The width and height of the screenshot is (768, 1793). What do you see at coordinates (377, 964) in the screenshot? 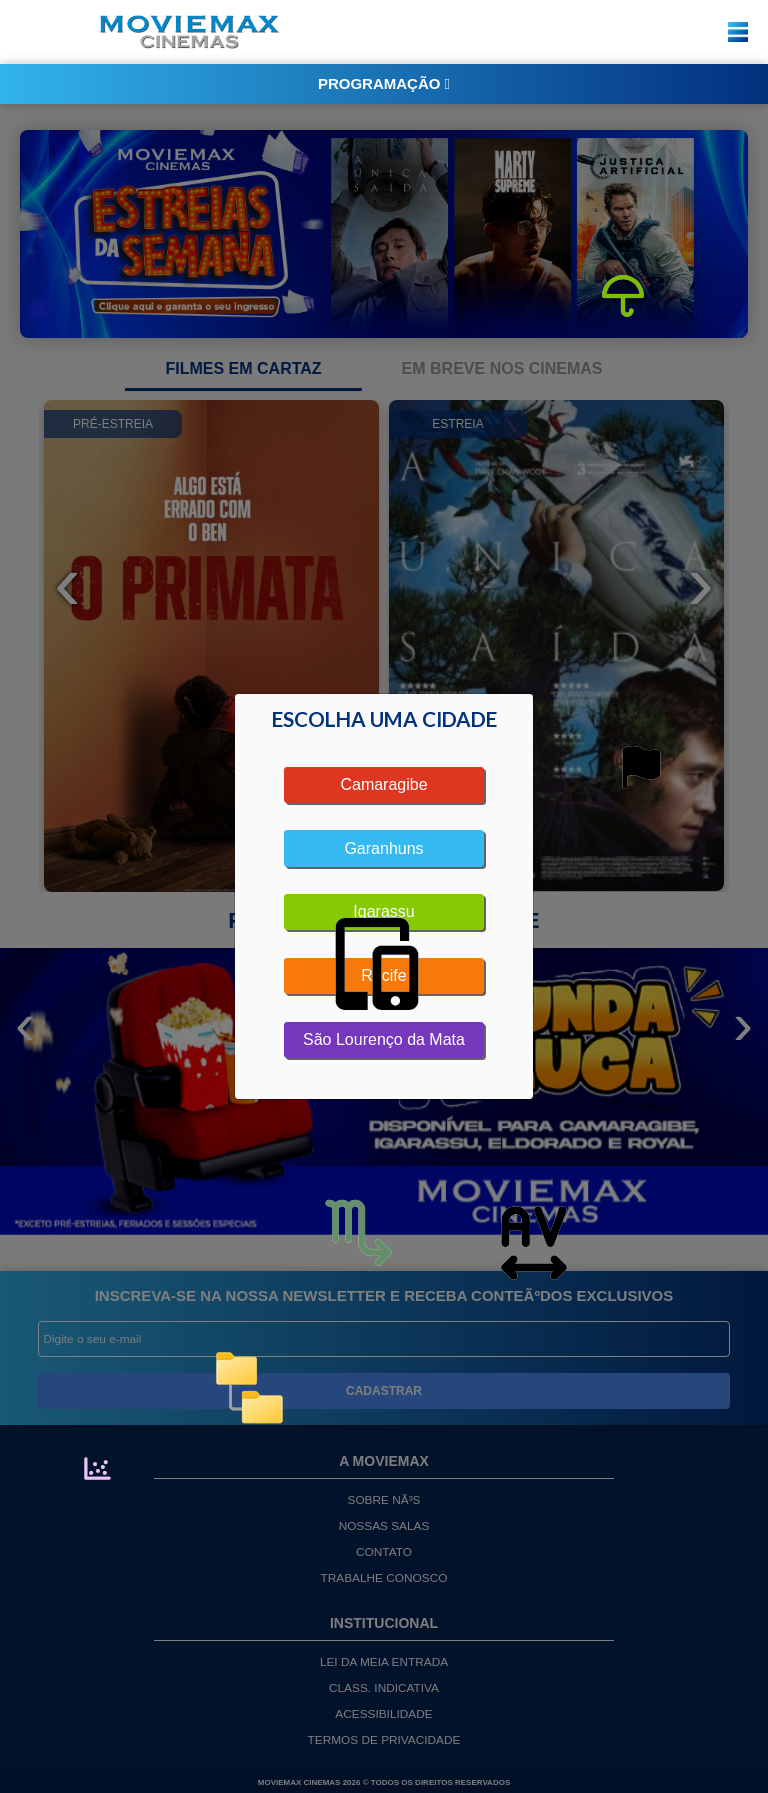
I see `manage connected mobile devices` at bounding box center [377, 964].